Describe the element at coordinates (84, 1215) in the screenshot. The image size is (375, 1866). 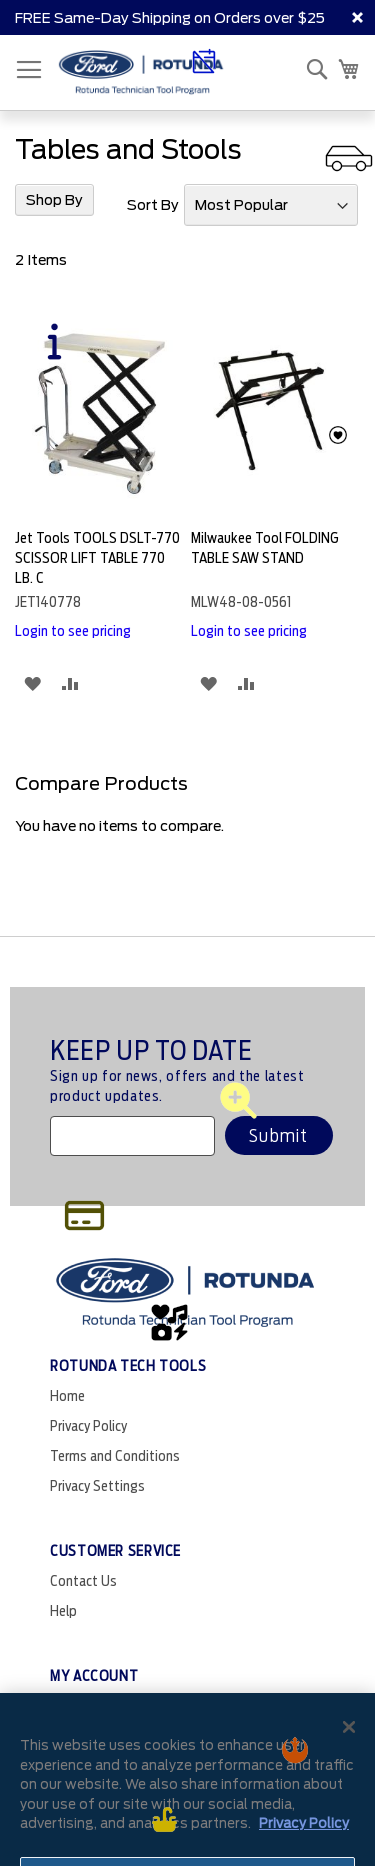
I see `manage payment methods` at that location.